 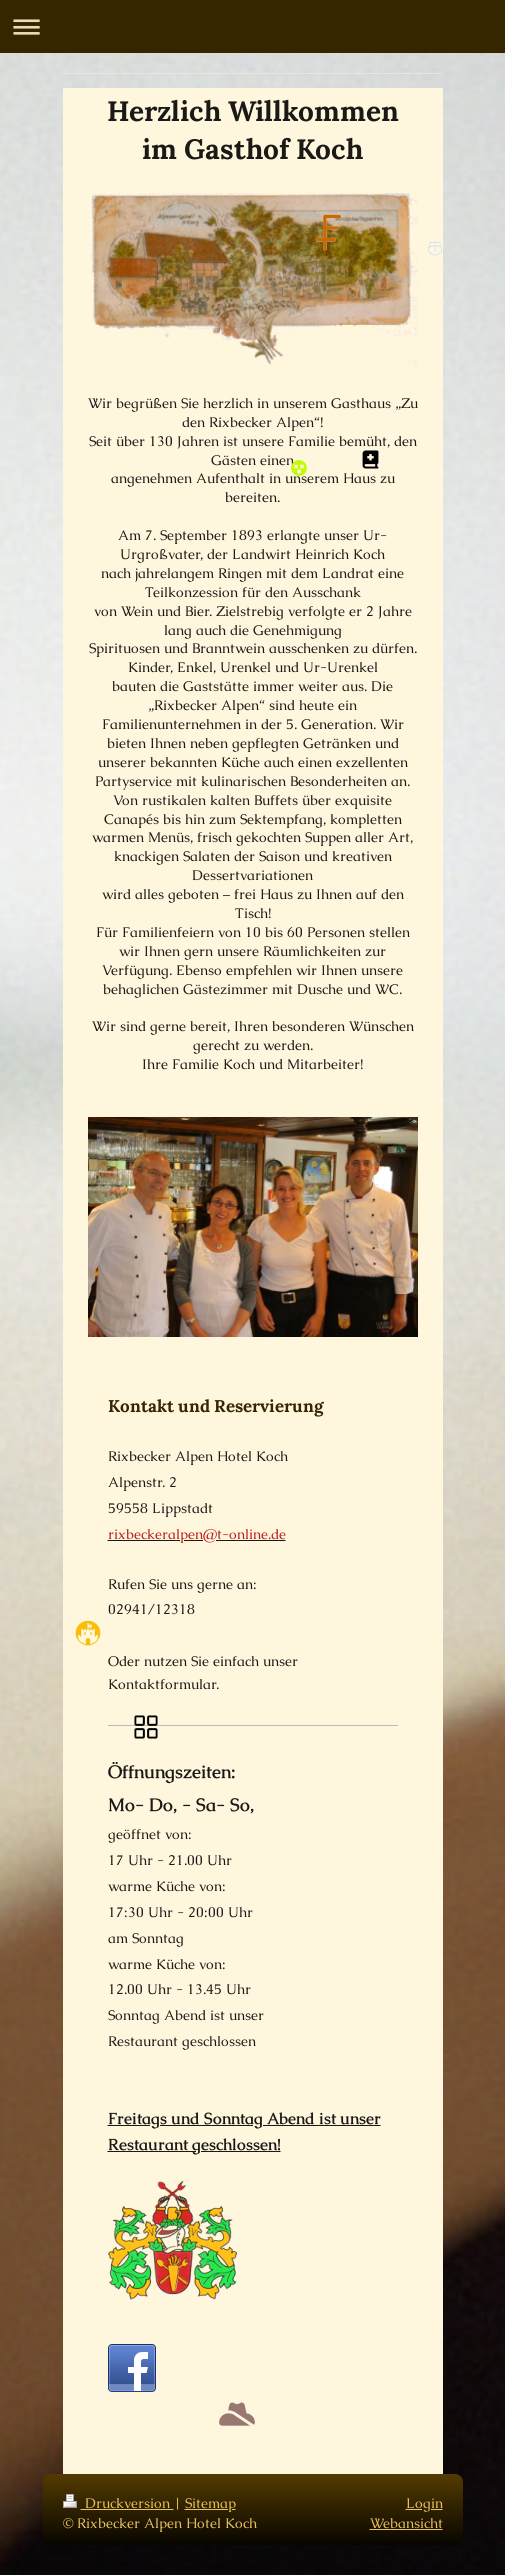 What do you see at coordinates (146, 1727) in the screenshot?
I see `view all apps or menu grid` at bounding box center [146, 1727].